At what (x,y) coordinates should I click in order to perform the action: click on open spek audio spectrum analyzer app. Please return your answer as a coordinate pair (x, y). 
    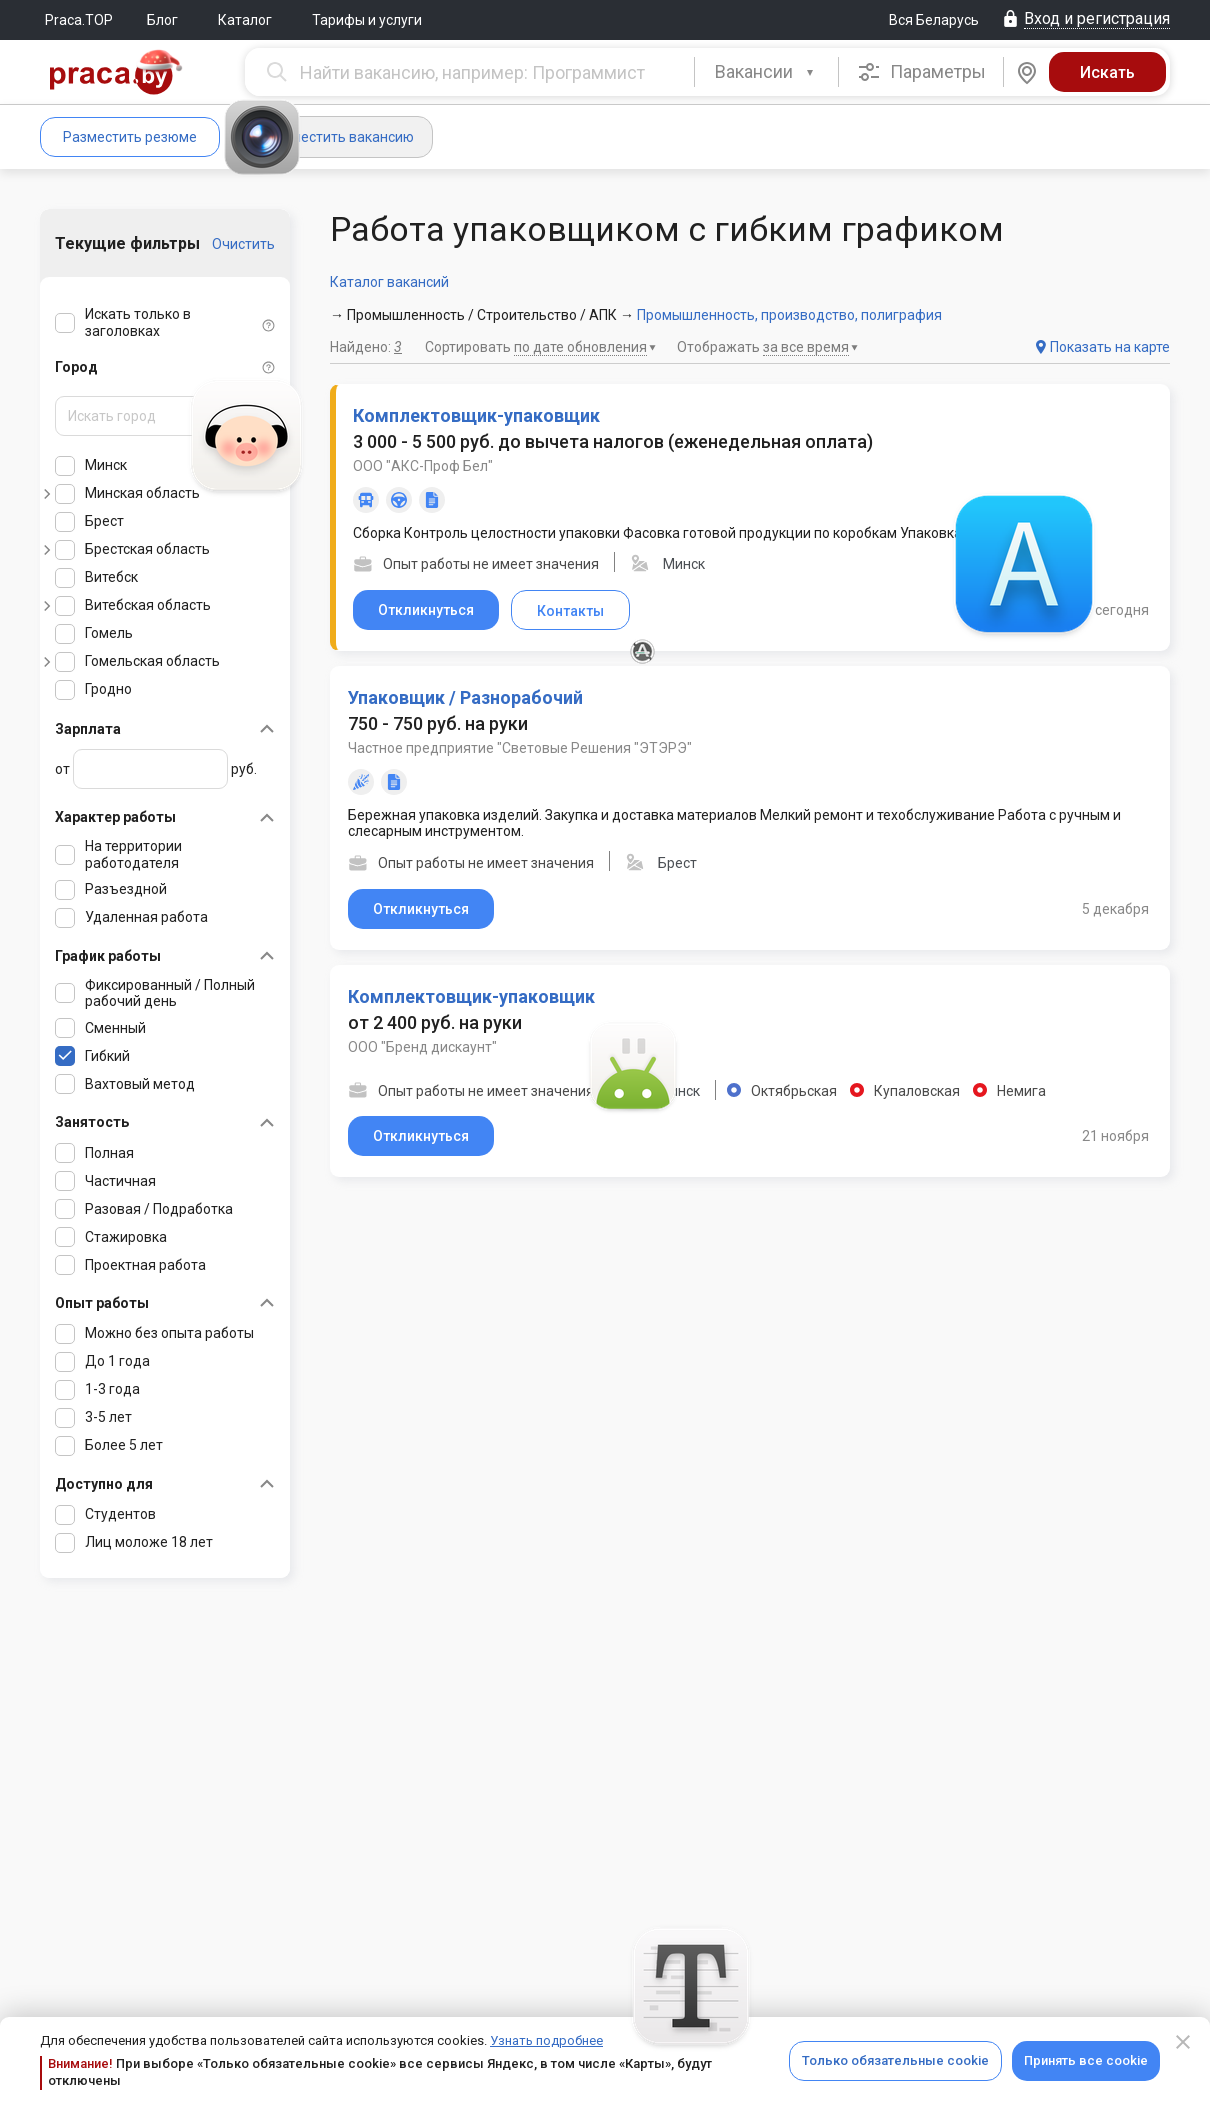
    Looking at the image, I should click on (246, 435).